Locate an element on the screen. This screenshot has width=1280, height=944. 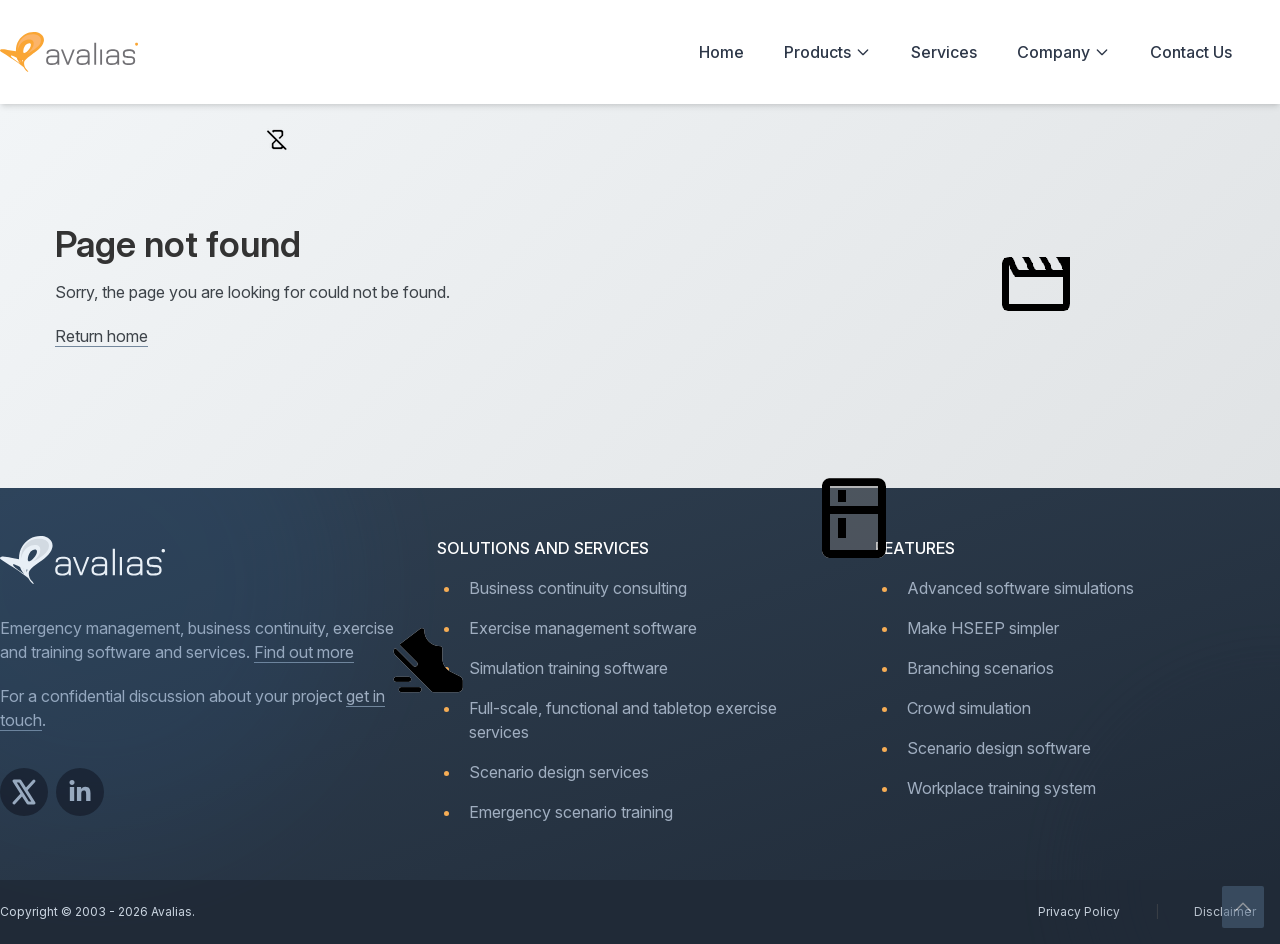
access kitchen appliances or settings is located at coordinates (854, 518).